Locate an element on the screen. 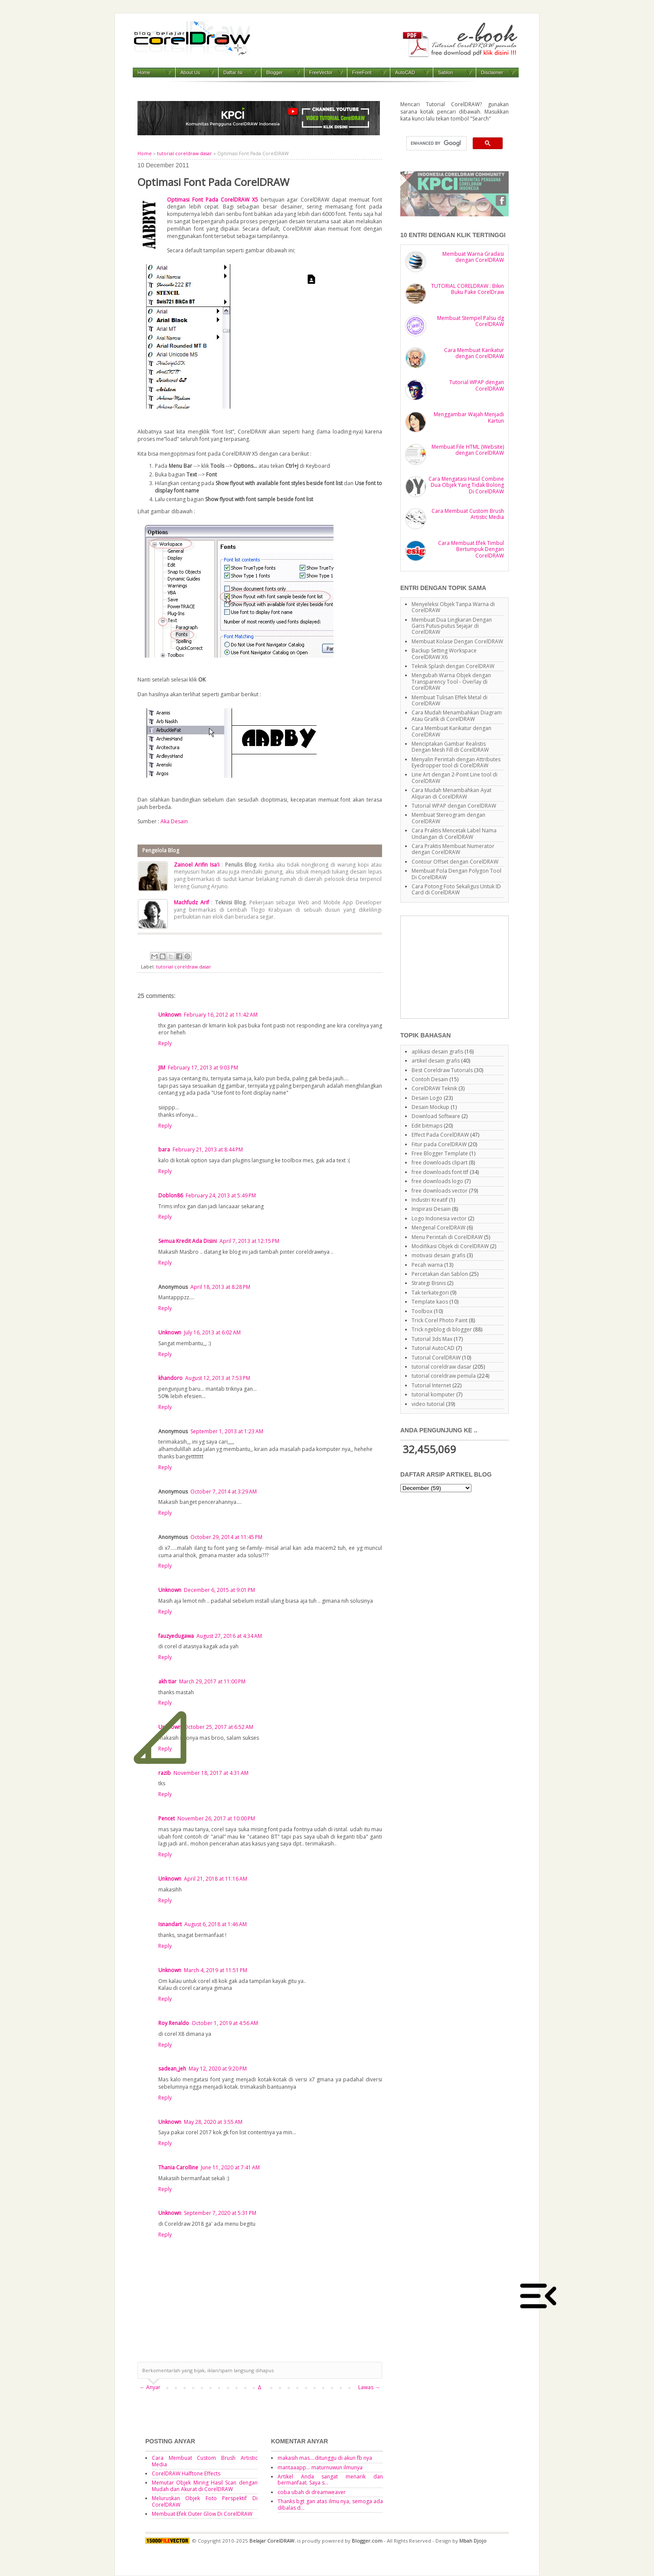  collapse the navigation menu is located at coordinates (539, 2296).